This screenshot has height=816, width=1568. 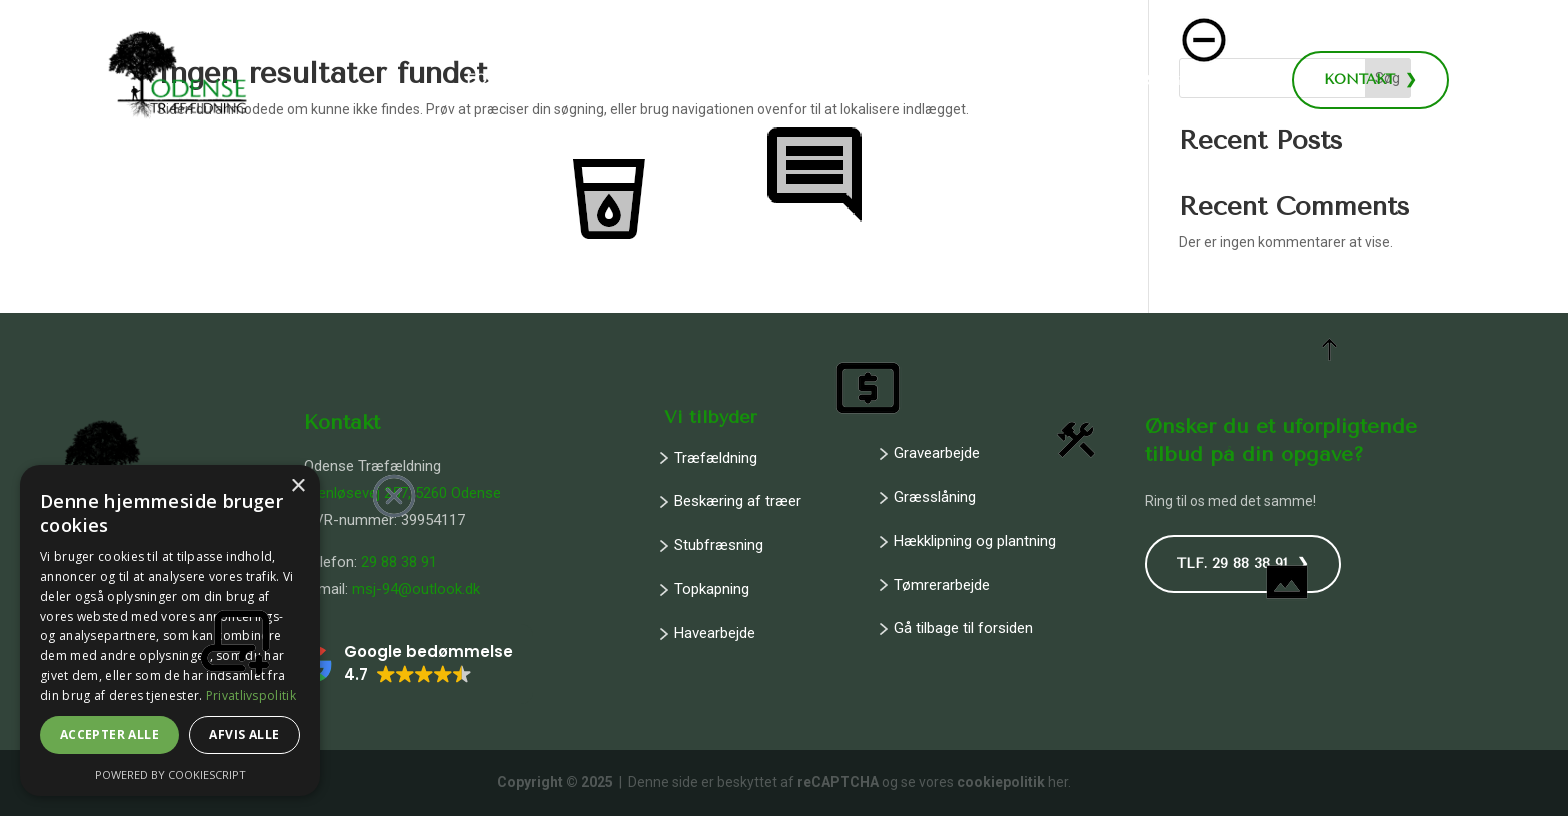 What do you see at coordinates (1287, 582) in the screenshot?
I see `view image at actual size` at bounding box center [1287, 582].